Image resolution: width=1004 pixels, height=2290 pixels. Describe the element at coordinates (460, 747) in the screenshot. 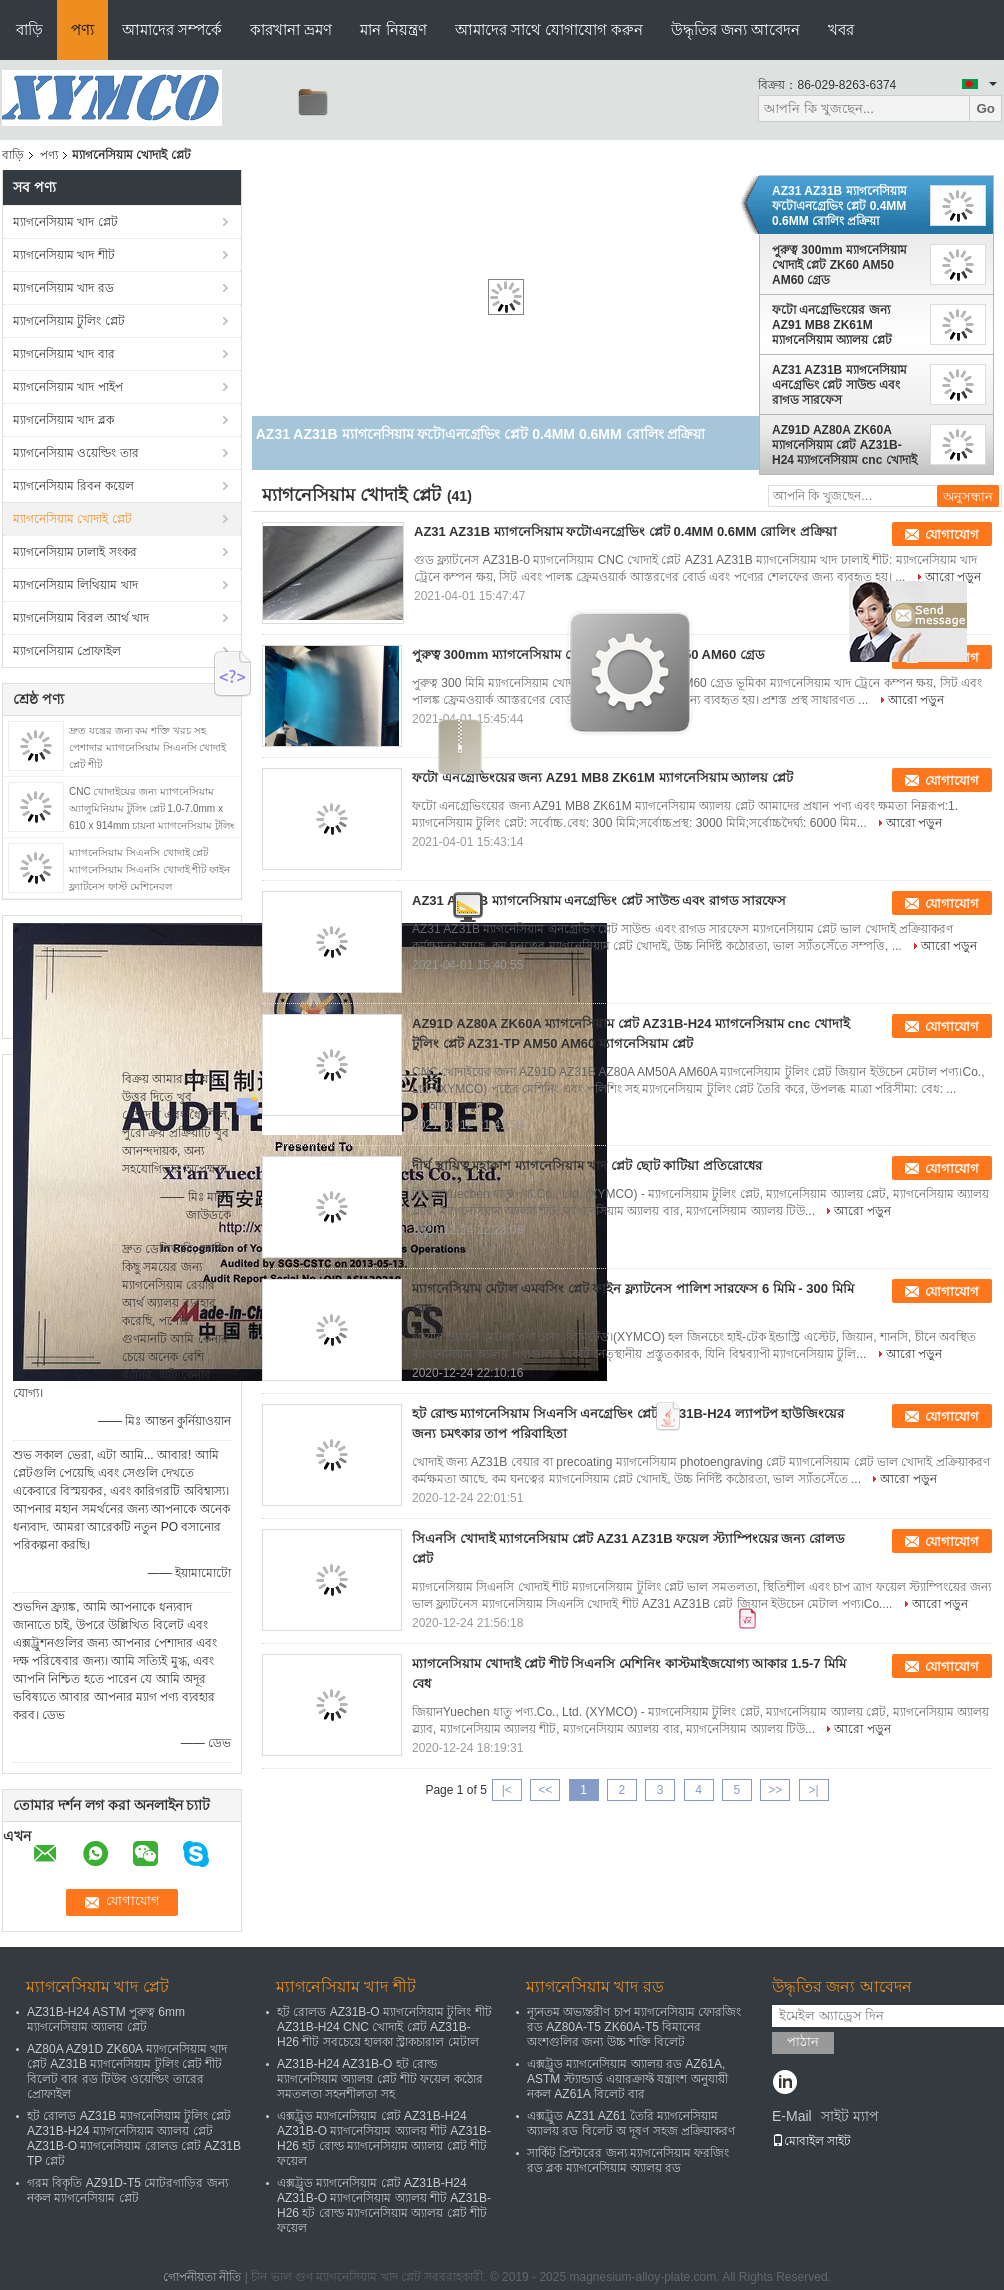

I see `open engrampa archive manager` at that location.